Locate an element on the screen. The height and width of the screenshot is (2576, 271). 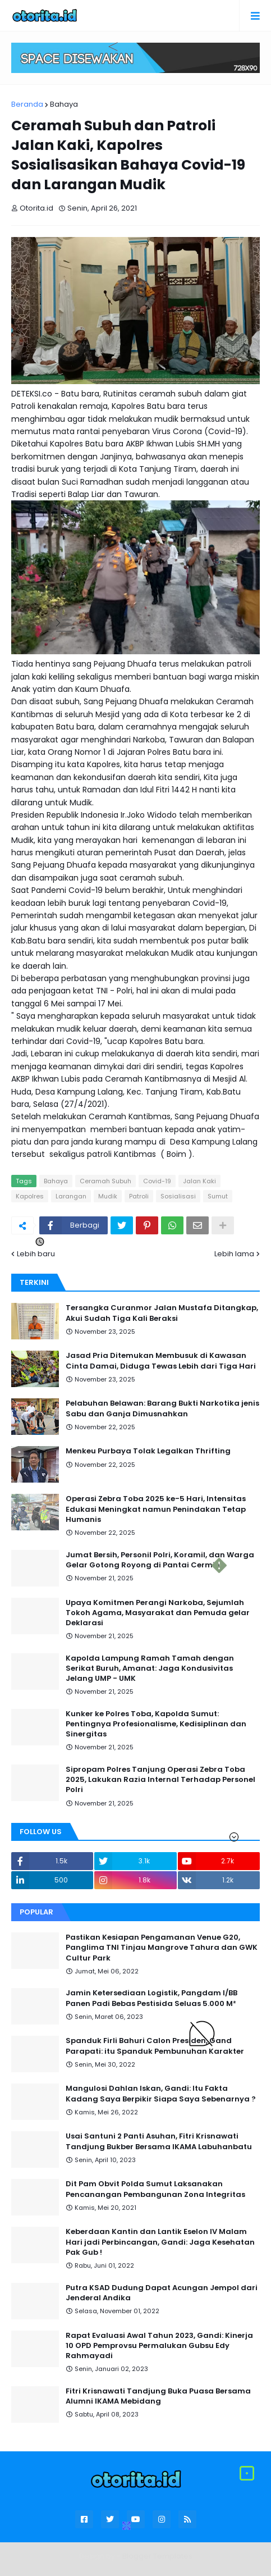
mute or disable chat notifications is located at coordinates (201, 2034).